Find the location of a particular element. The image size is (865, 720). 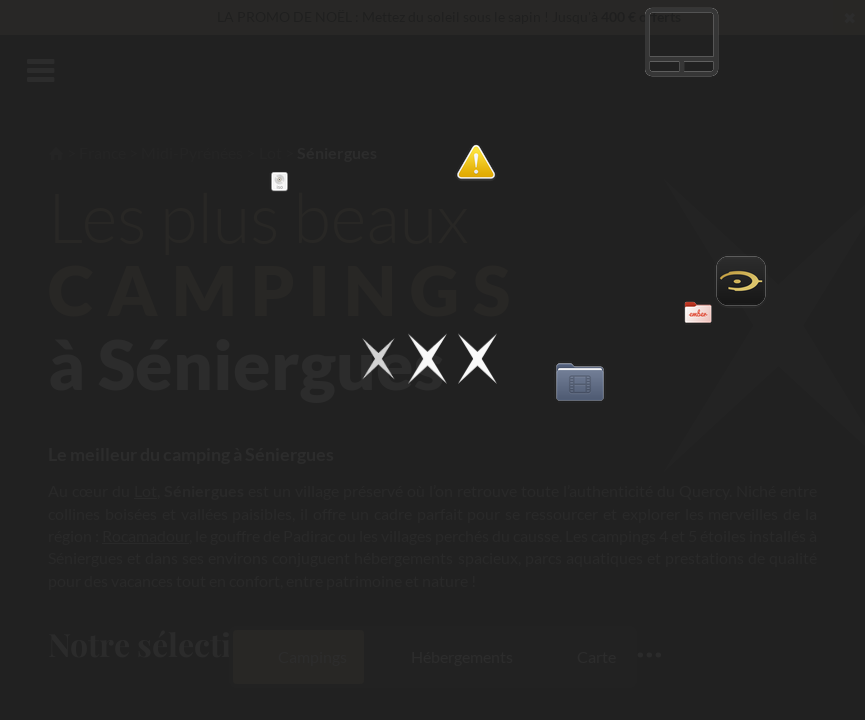

open ember.js project folder is located at coordinates (698, 313).